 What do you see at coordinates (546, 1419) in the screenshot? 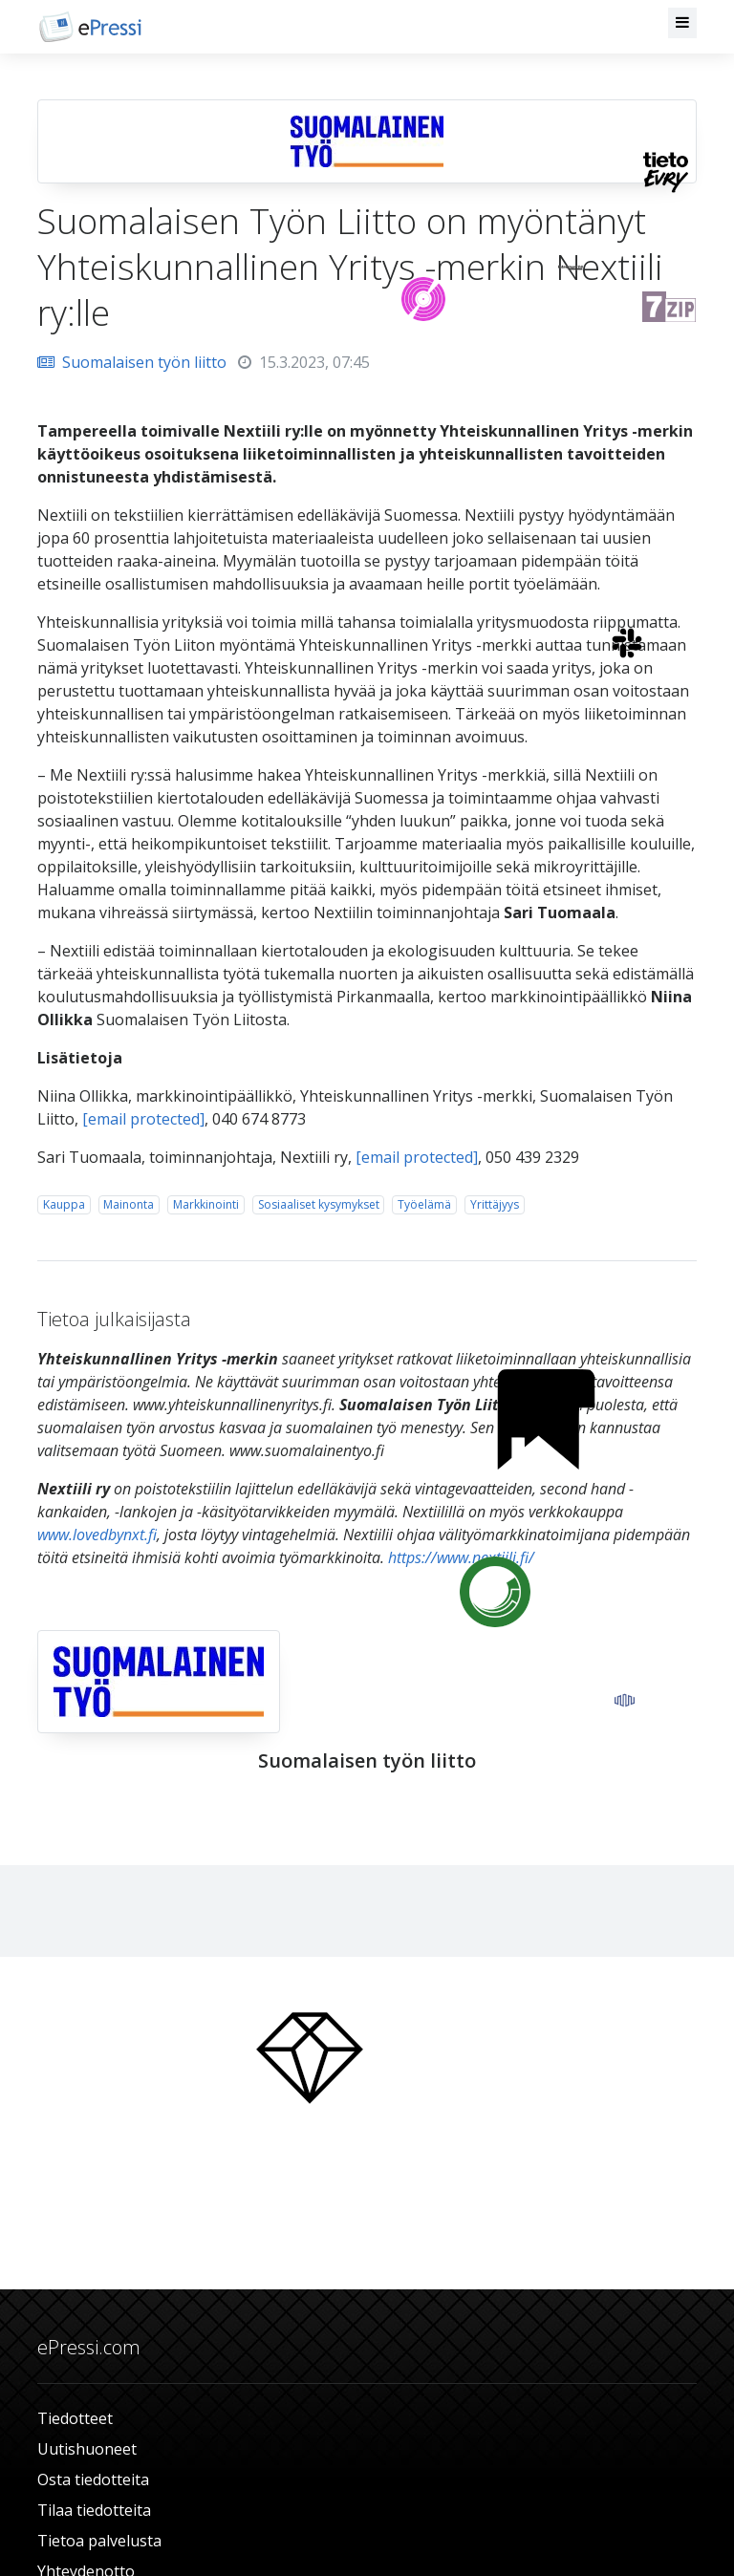
I see `homepage app logo` at bounding box center [546, 1419].